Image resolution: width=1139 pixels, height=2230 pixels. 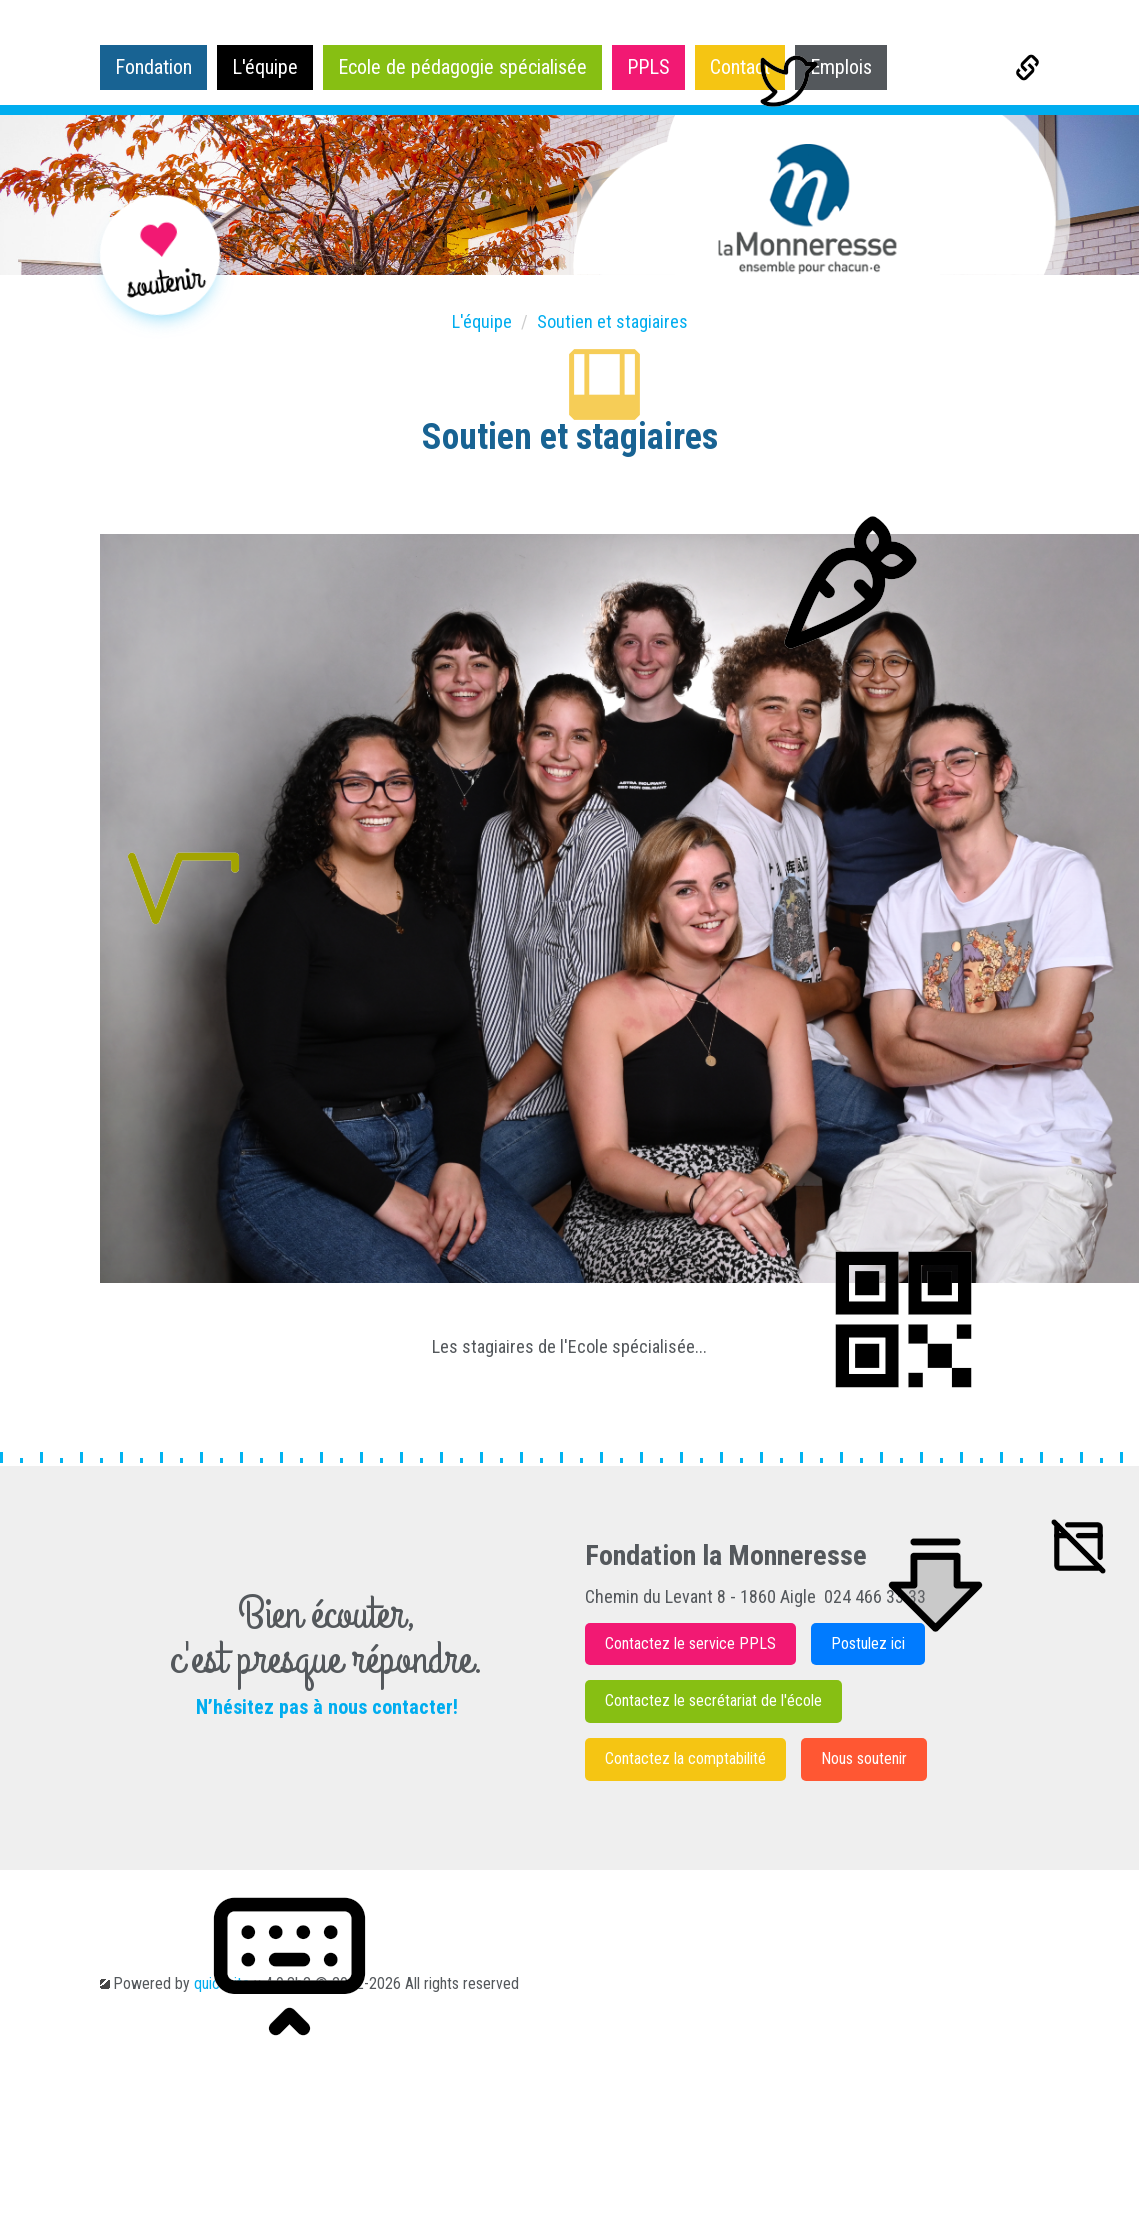 What do you see at coordinates (289, 1966) in the screenshot?
I see `hide the on-screen keyboard` at bounding box center [289, 1966].